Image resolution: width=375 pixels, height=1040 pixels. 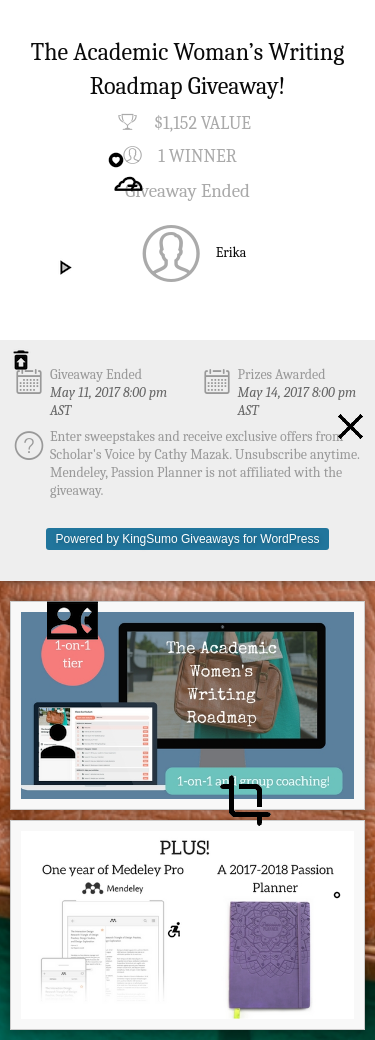 I want to click on cloudflare services or settings, so click(x=128, y=184).